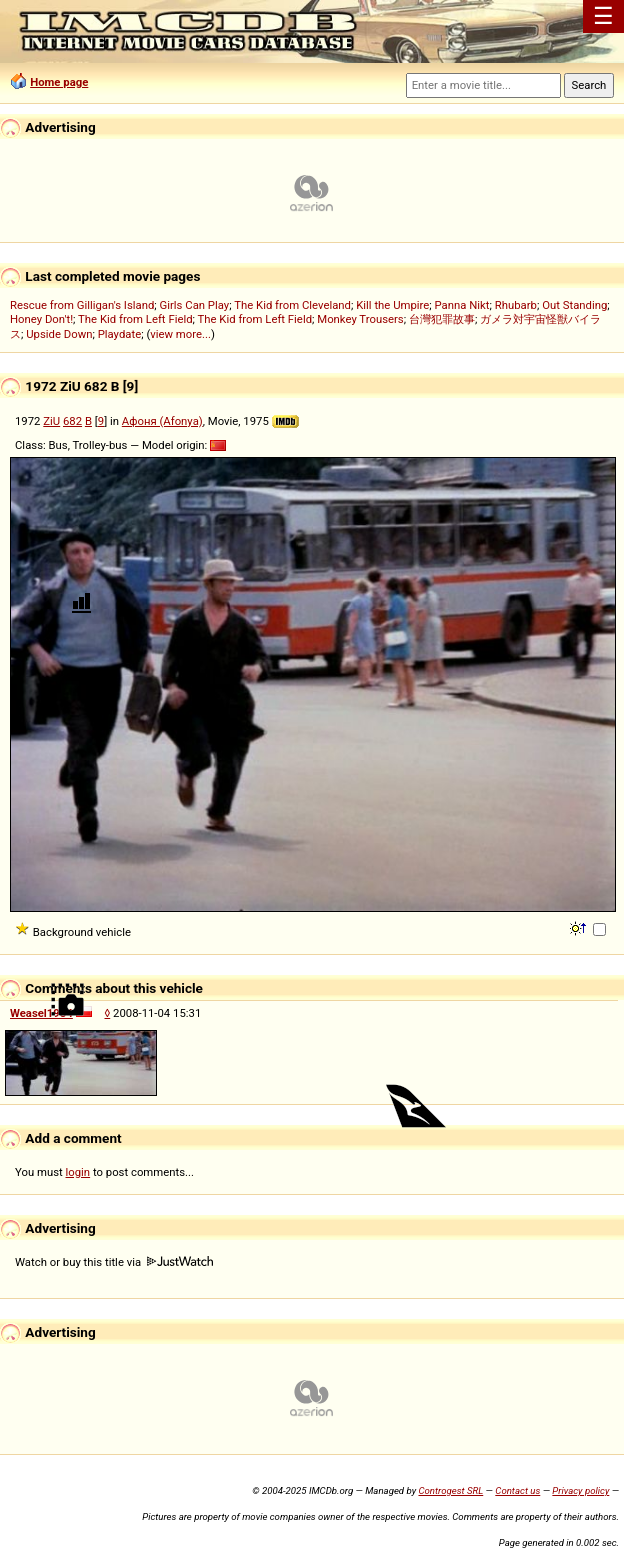 This screenshot has height=1553, width=624. Describe the element at coordinates (416, 1106) in the screenshot. I see `open the Qantas airline app` at that location.